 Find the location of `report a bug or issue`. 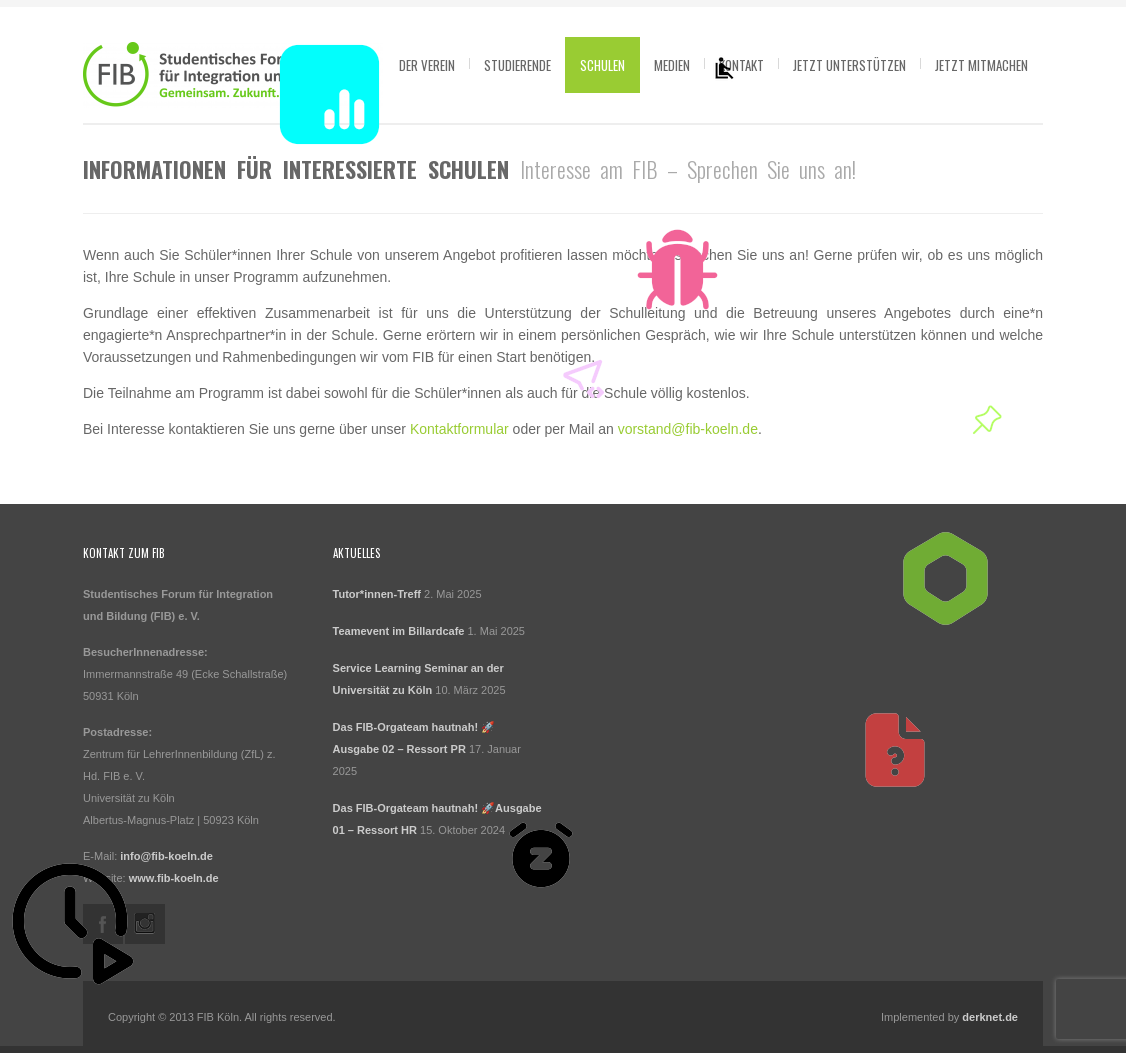

report a bug or issue is located at coordinates (677, 269).